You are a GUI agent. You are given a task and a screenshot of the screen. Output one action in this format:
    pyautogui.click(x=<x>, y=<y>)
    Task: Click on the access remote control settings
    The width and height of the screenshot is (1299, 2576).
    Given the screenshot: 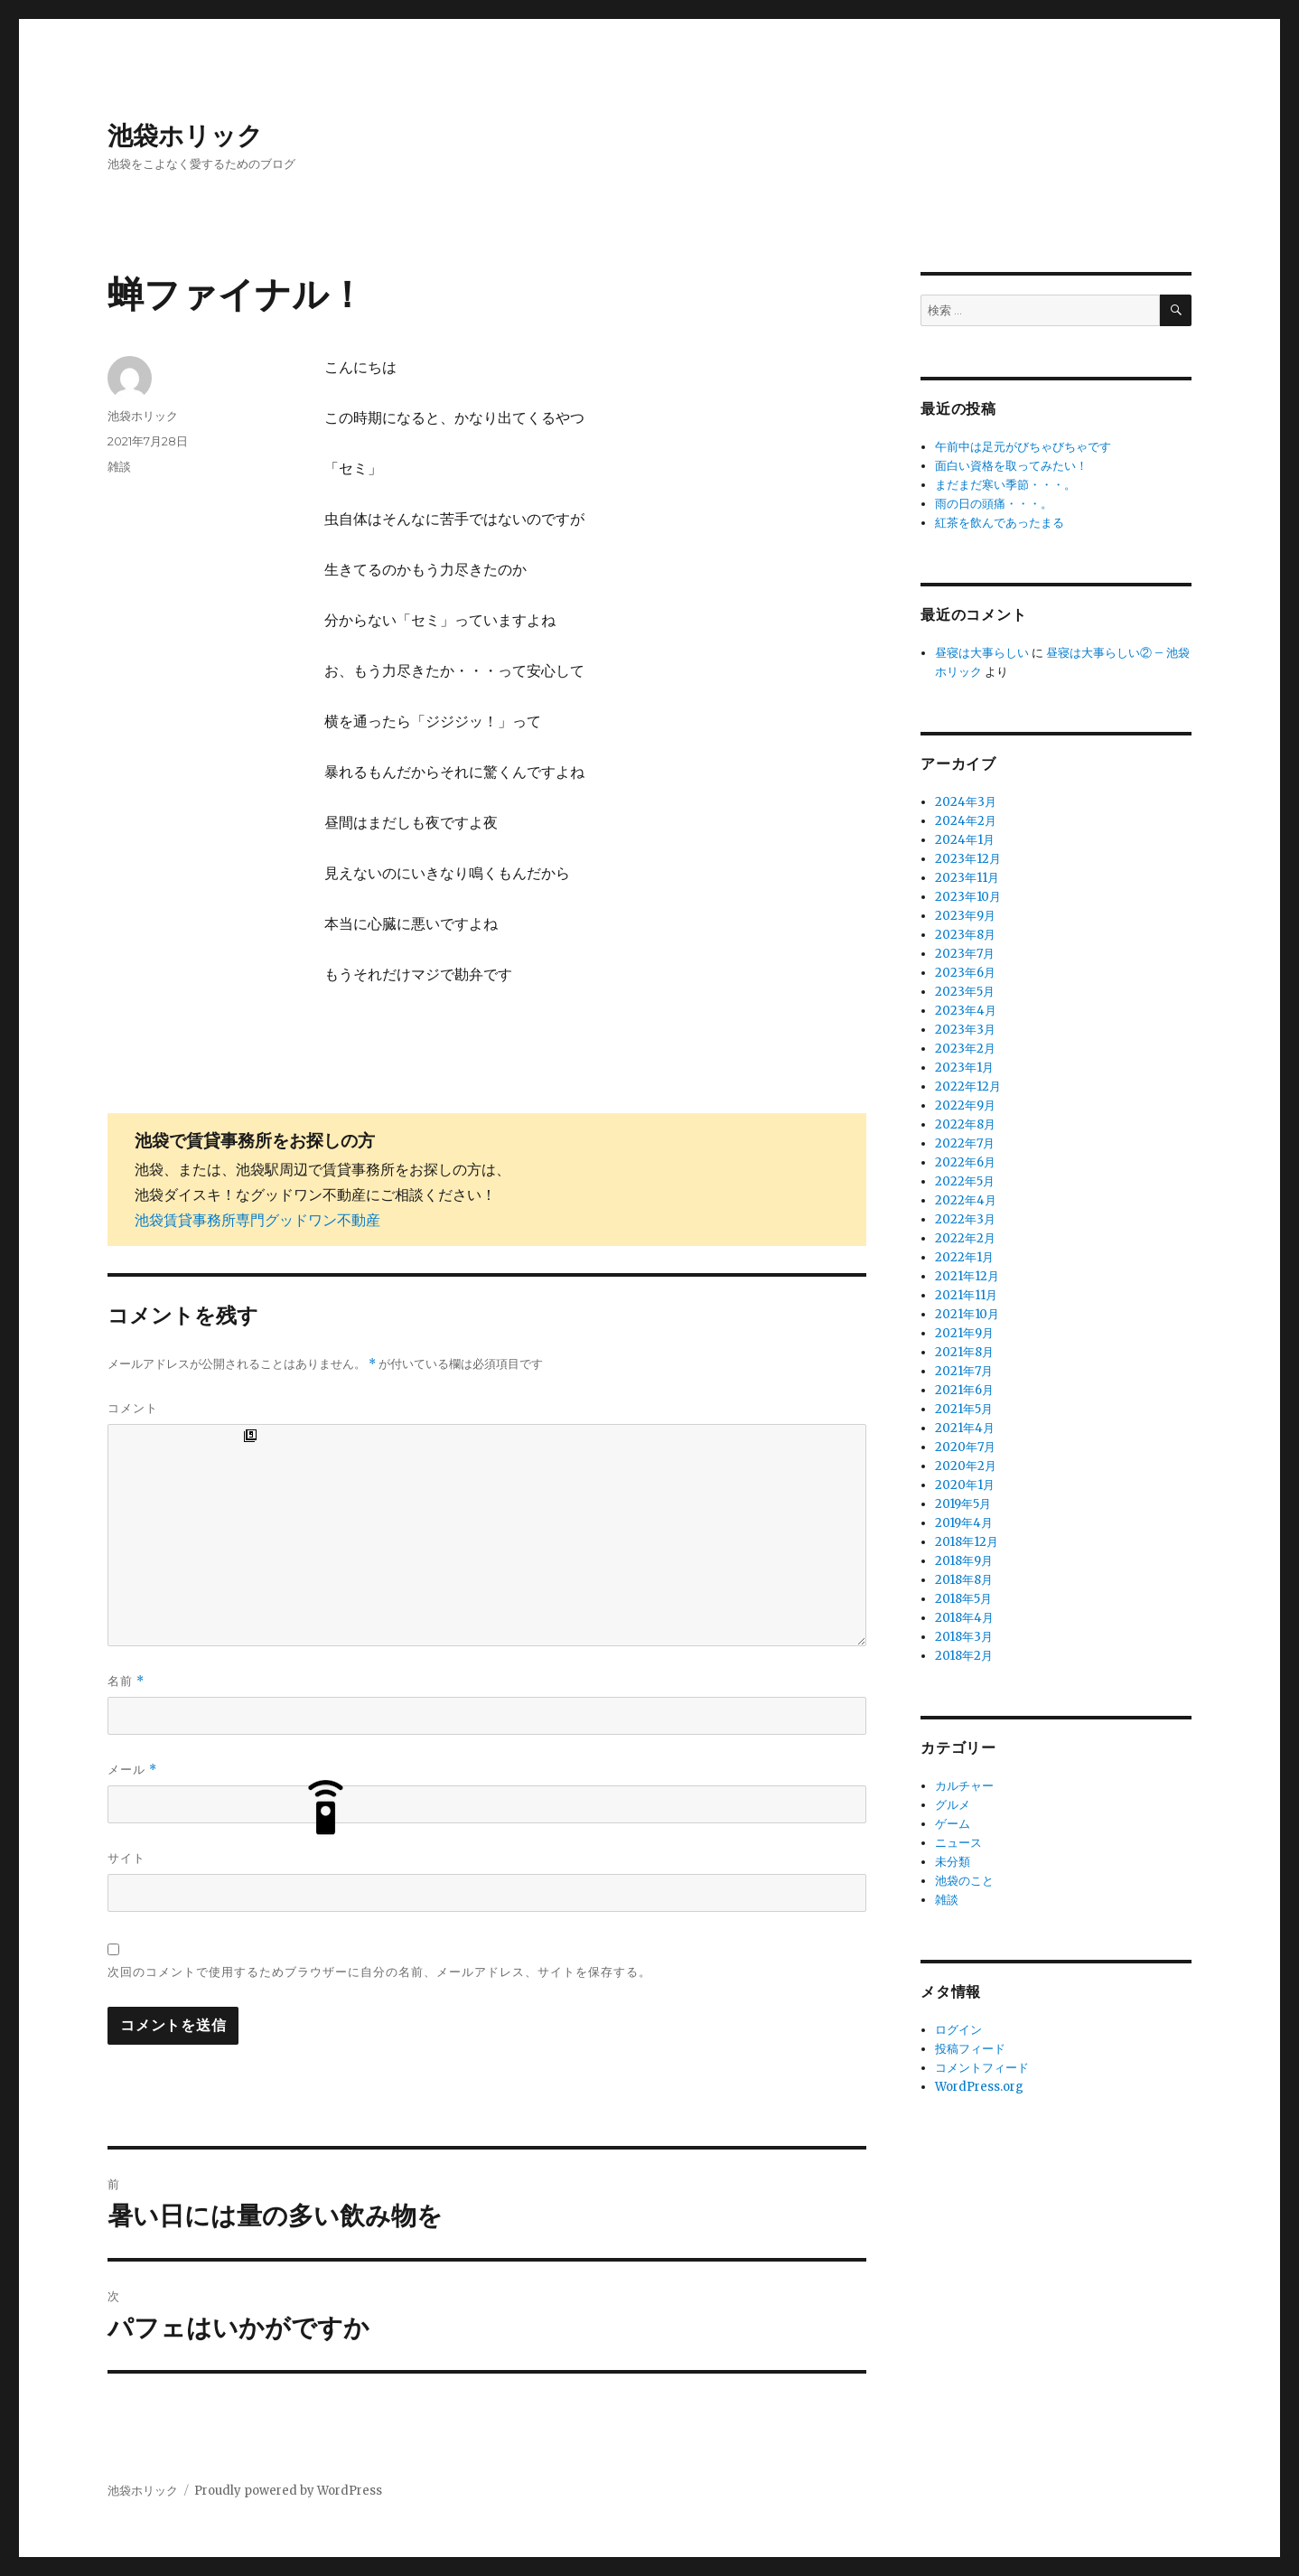 What is the action you would take?
    pyautogui.click(x=325, y=1808)
    